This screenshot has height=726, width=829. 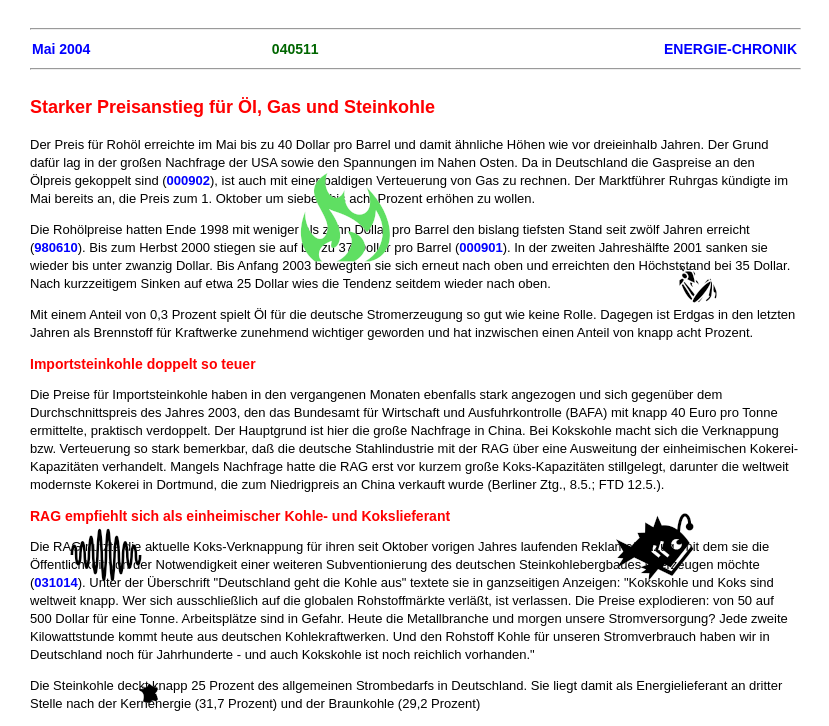 I want to click on select France as your country or region, so click(x=148, y=693).